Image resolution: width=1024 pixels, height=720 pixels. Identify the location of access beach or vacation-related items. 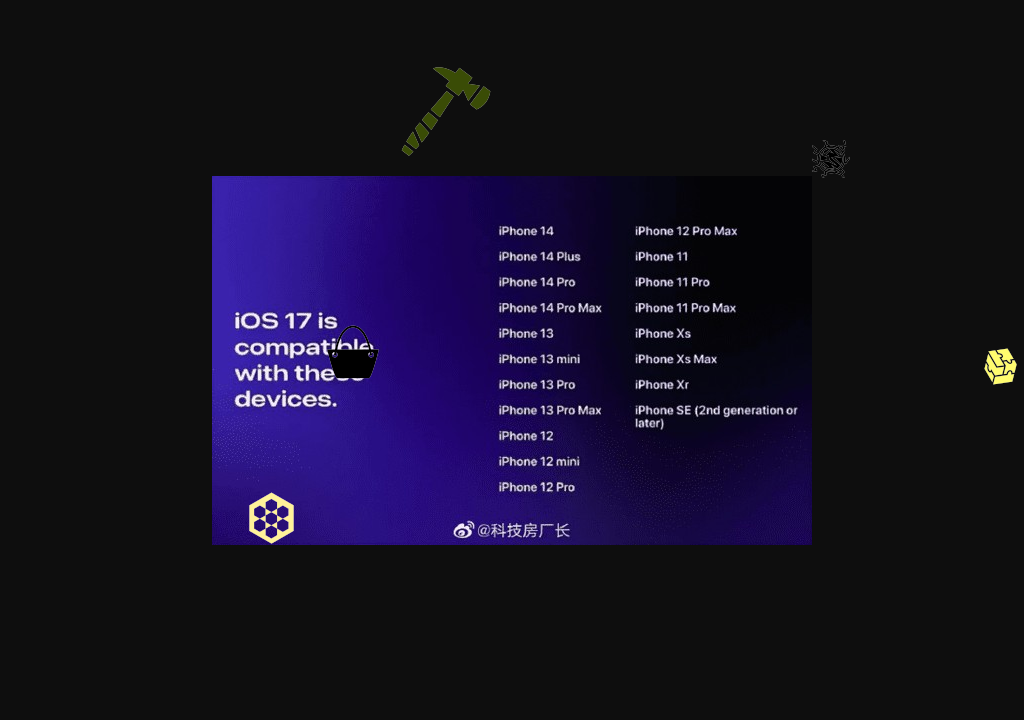
(353, 352).